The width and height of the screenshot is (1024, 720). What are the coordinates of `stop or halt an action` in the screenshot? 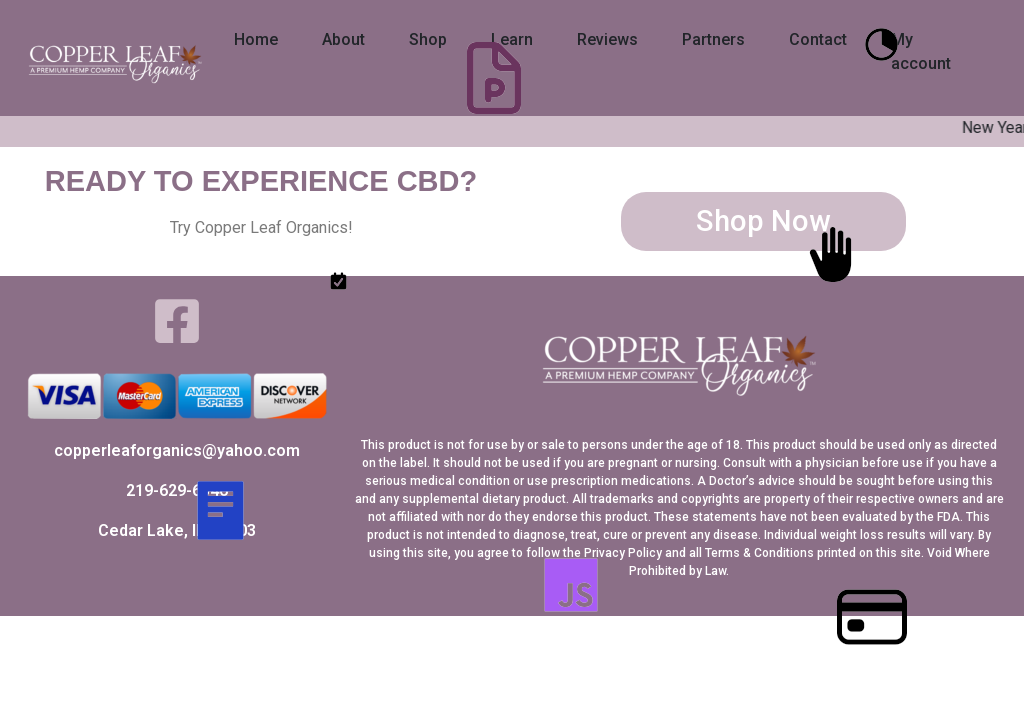 It's located at (830, 254).